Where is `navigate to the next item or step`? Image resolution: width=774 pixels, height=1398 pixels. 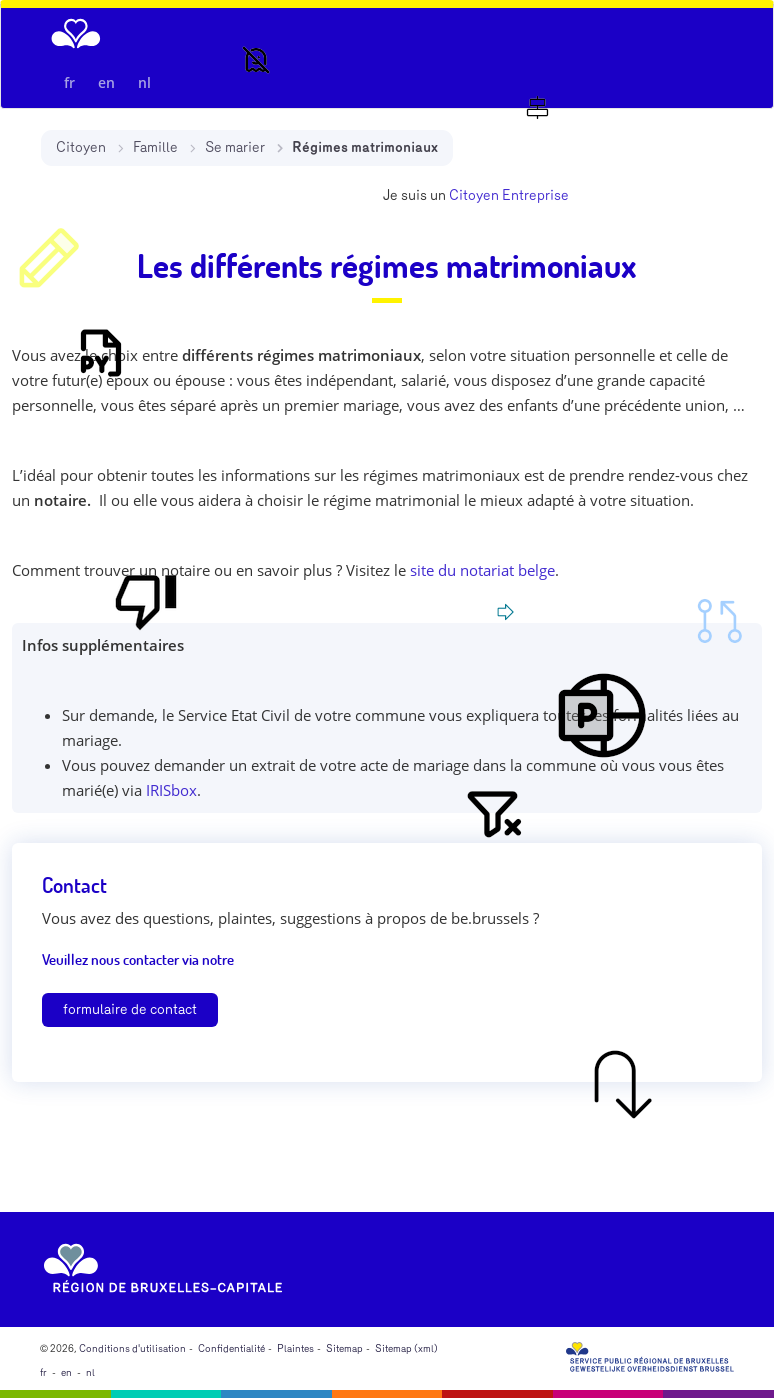 navigate to the next item or step is located at coordinates (505, 612).